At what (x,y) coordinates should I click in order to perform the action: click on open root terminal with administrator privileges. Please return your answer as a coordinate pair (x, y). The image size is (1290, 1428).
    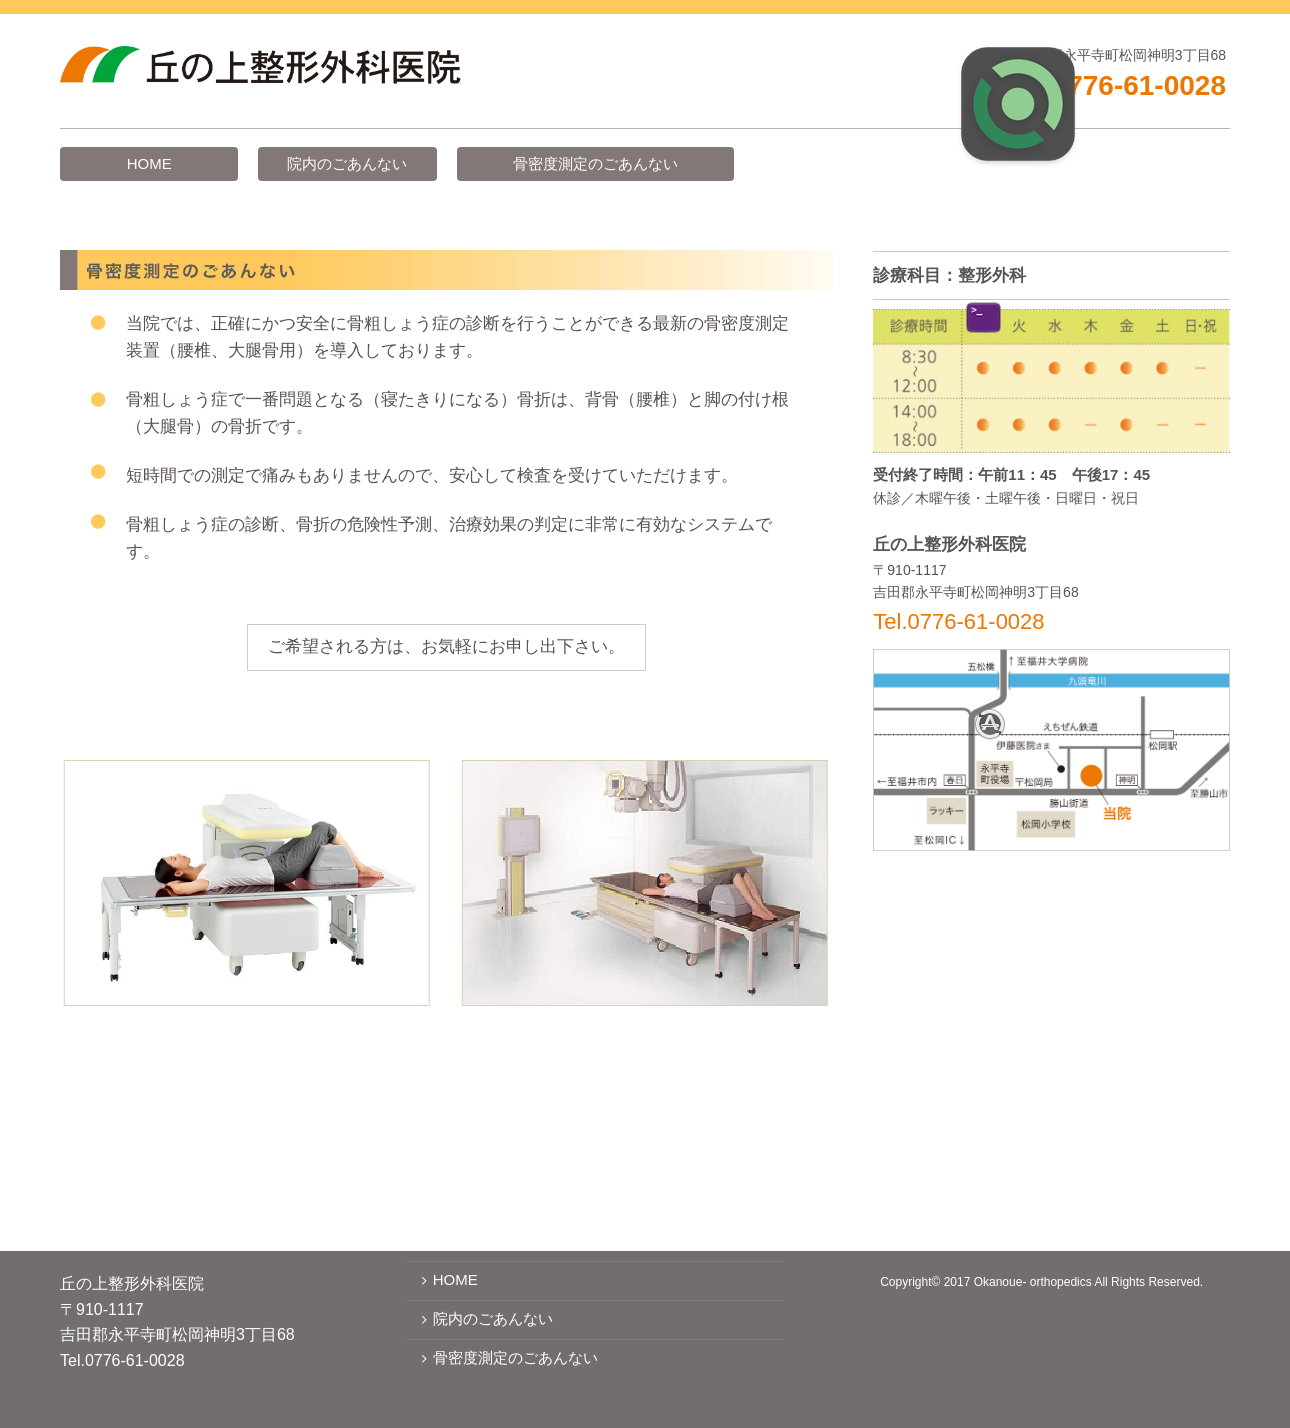
    Looking at the image, I should click on (983, 317).